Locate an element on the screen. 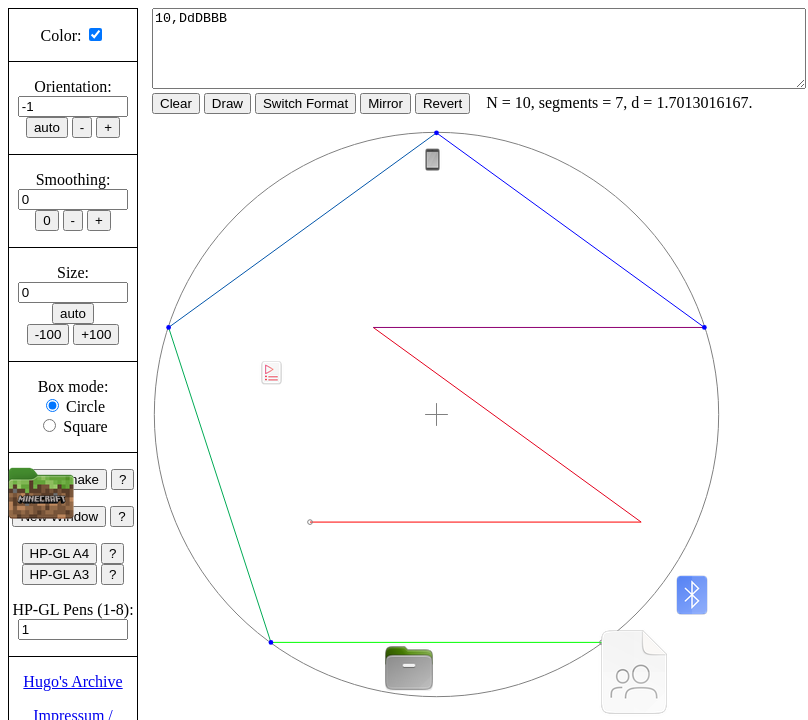 Image resolution: width=808 pixels, height=720 pixels. open minecraft game files folder is located at coordinates (41, 495).